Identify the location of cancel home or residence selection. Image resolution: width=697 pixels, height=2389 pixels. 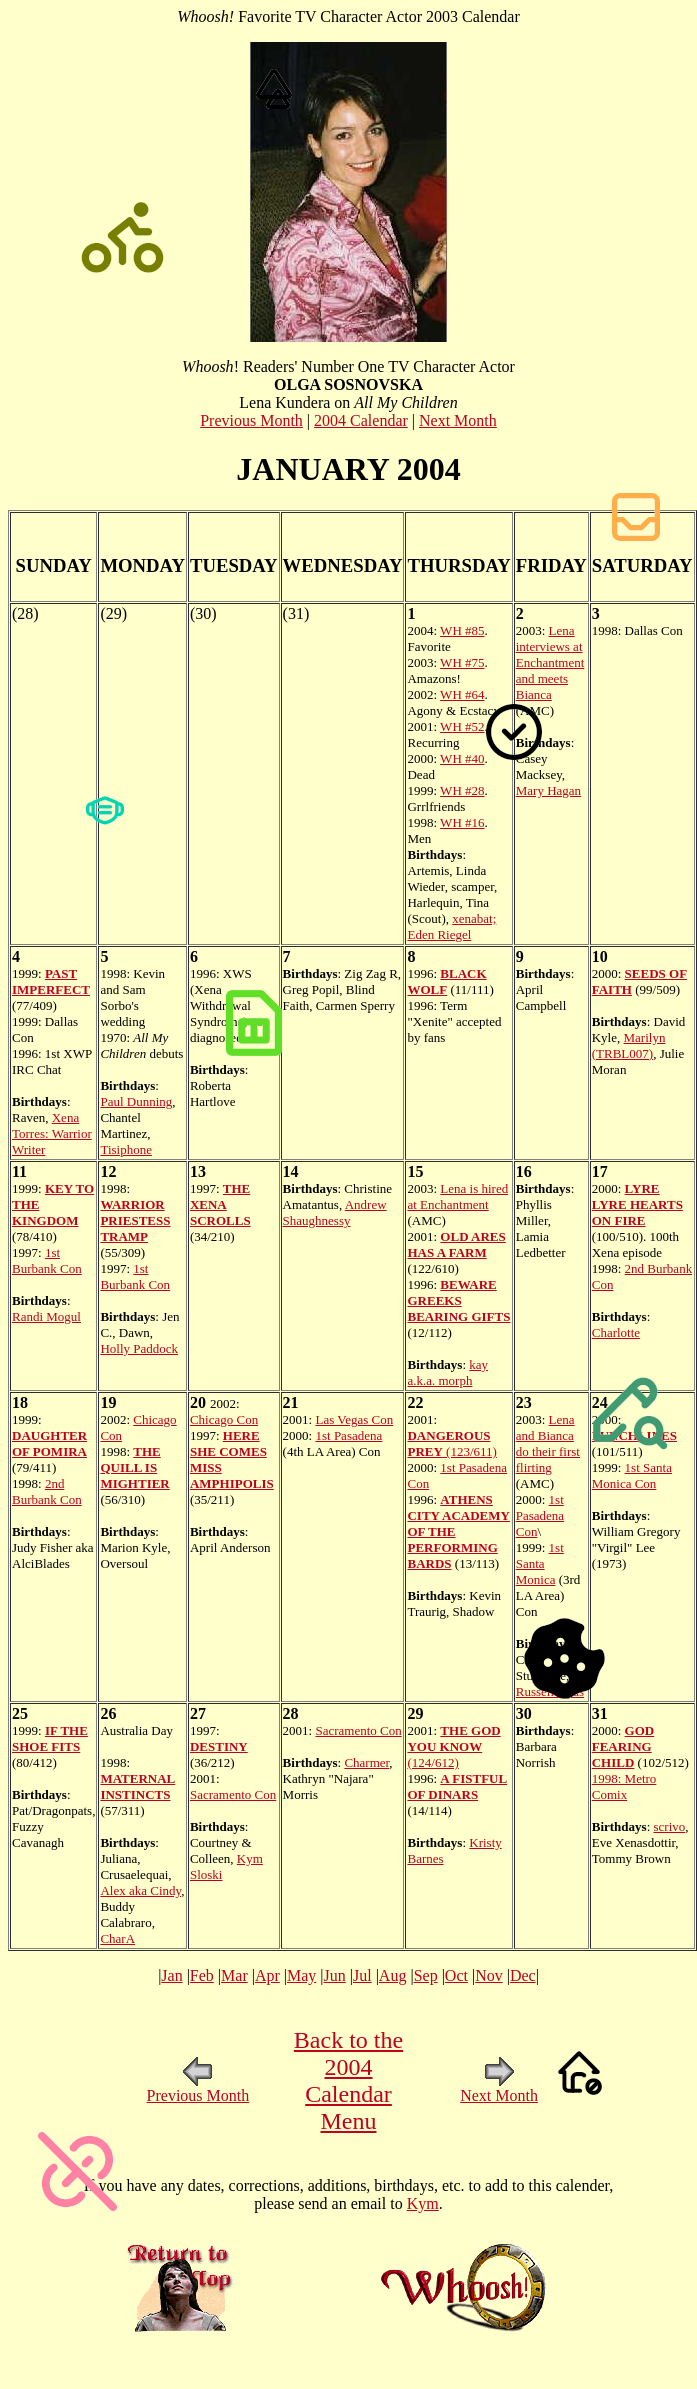
(579, 2072).